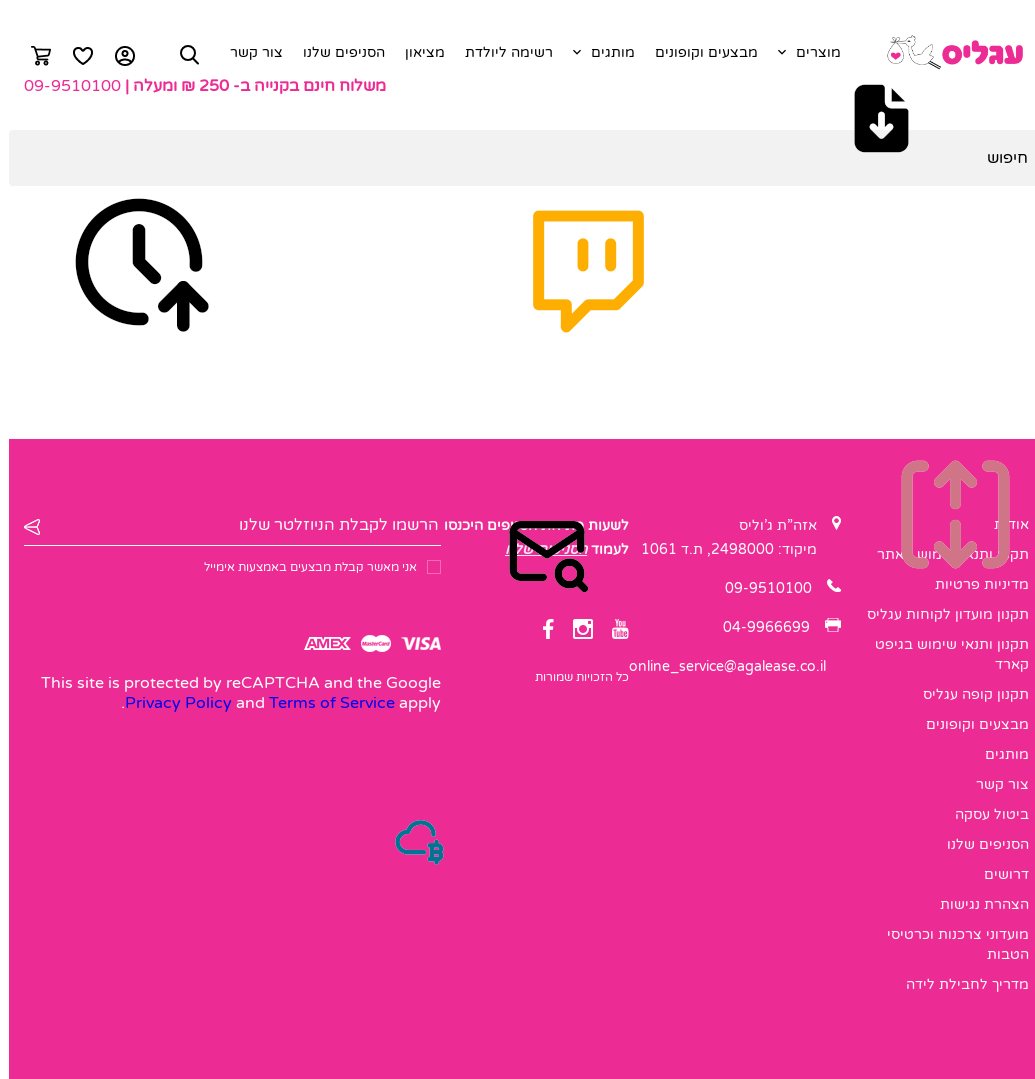  Describe the element at coordinates (955, 514) in the screenshot. I see `switch to tall or portrait viewport mode` at that location.